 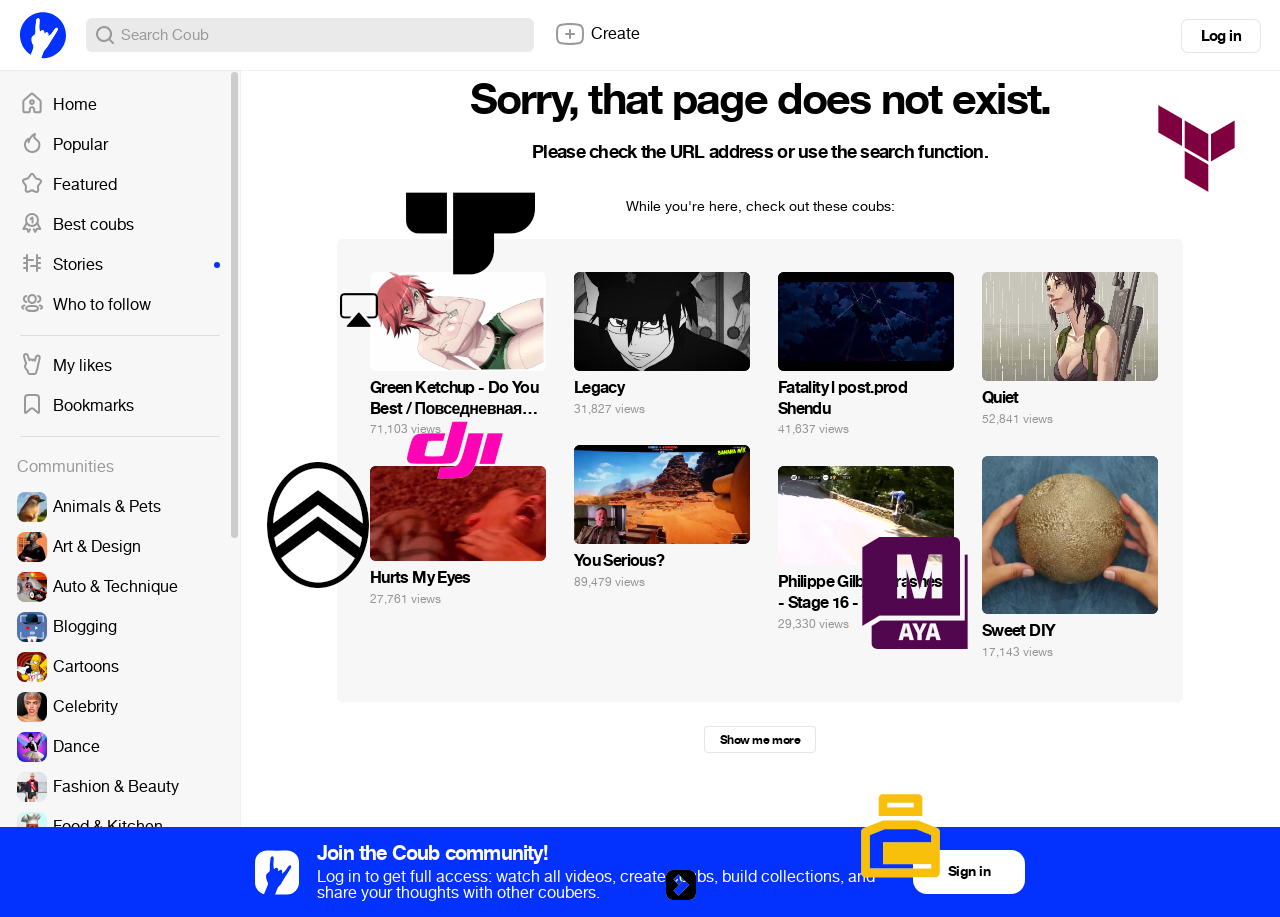 What do you see at coordinates (900, 833) in the screenshot?
I see `access drawing or inking tools` at bounding box center [900, 833].